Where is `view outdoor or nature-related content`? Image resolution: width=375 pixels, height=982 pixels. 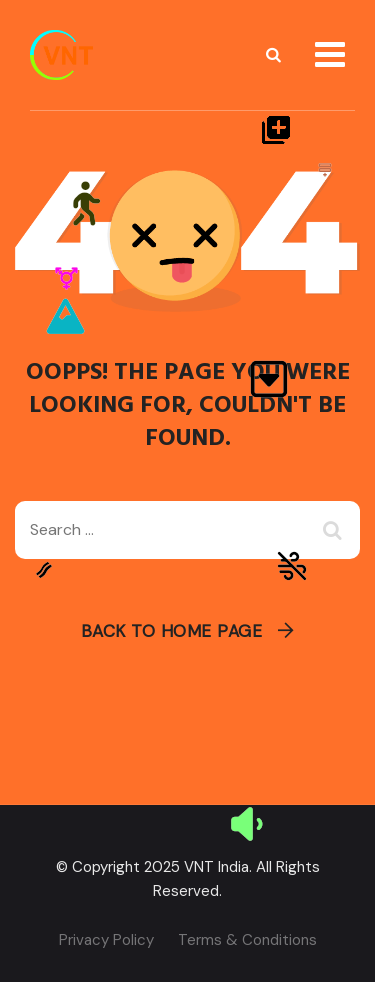
view outdoor or nature-related content is located at coordinates (65, 317).